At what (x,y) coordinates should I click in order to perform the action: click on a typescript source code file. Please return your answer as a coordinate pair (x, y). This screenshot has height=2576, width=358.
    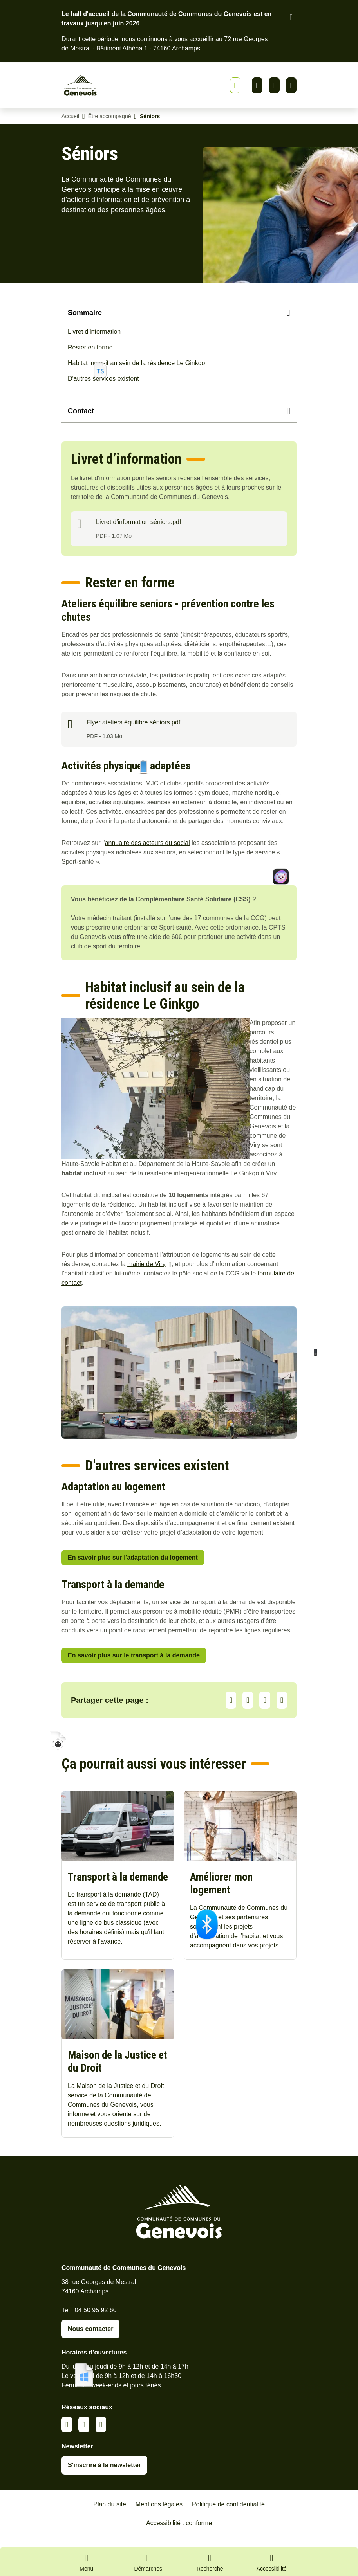
    Looking at the image, I should click on (100, 370).